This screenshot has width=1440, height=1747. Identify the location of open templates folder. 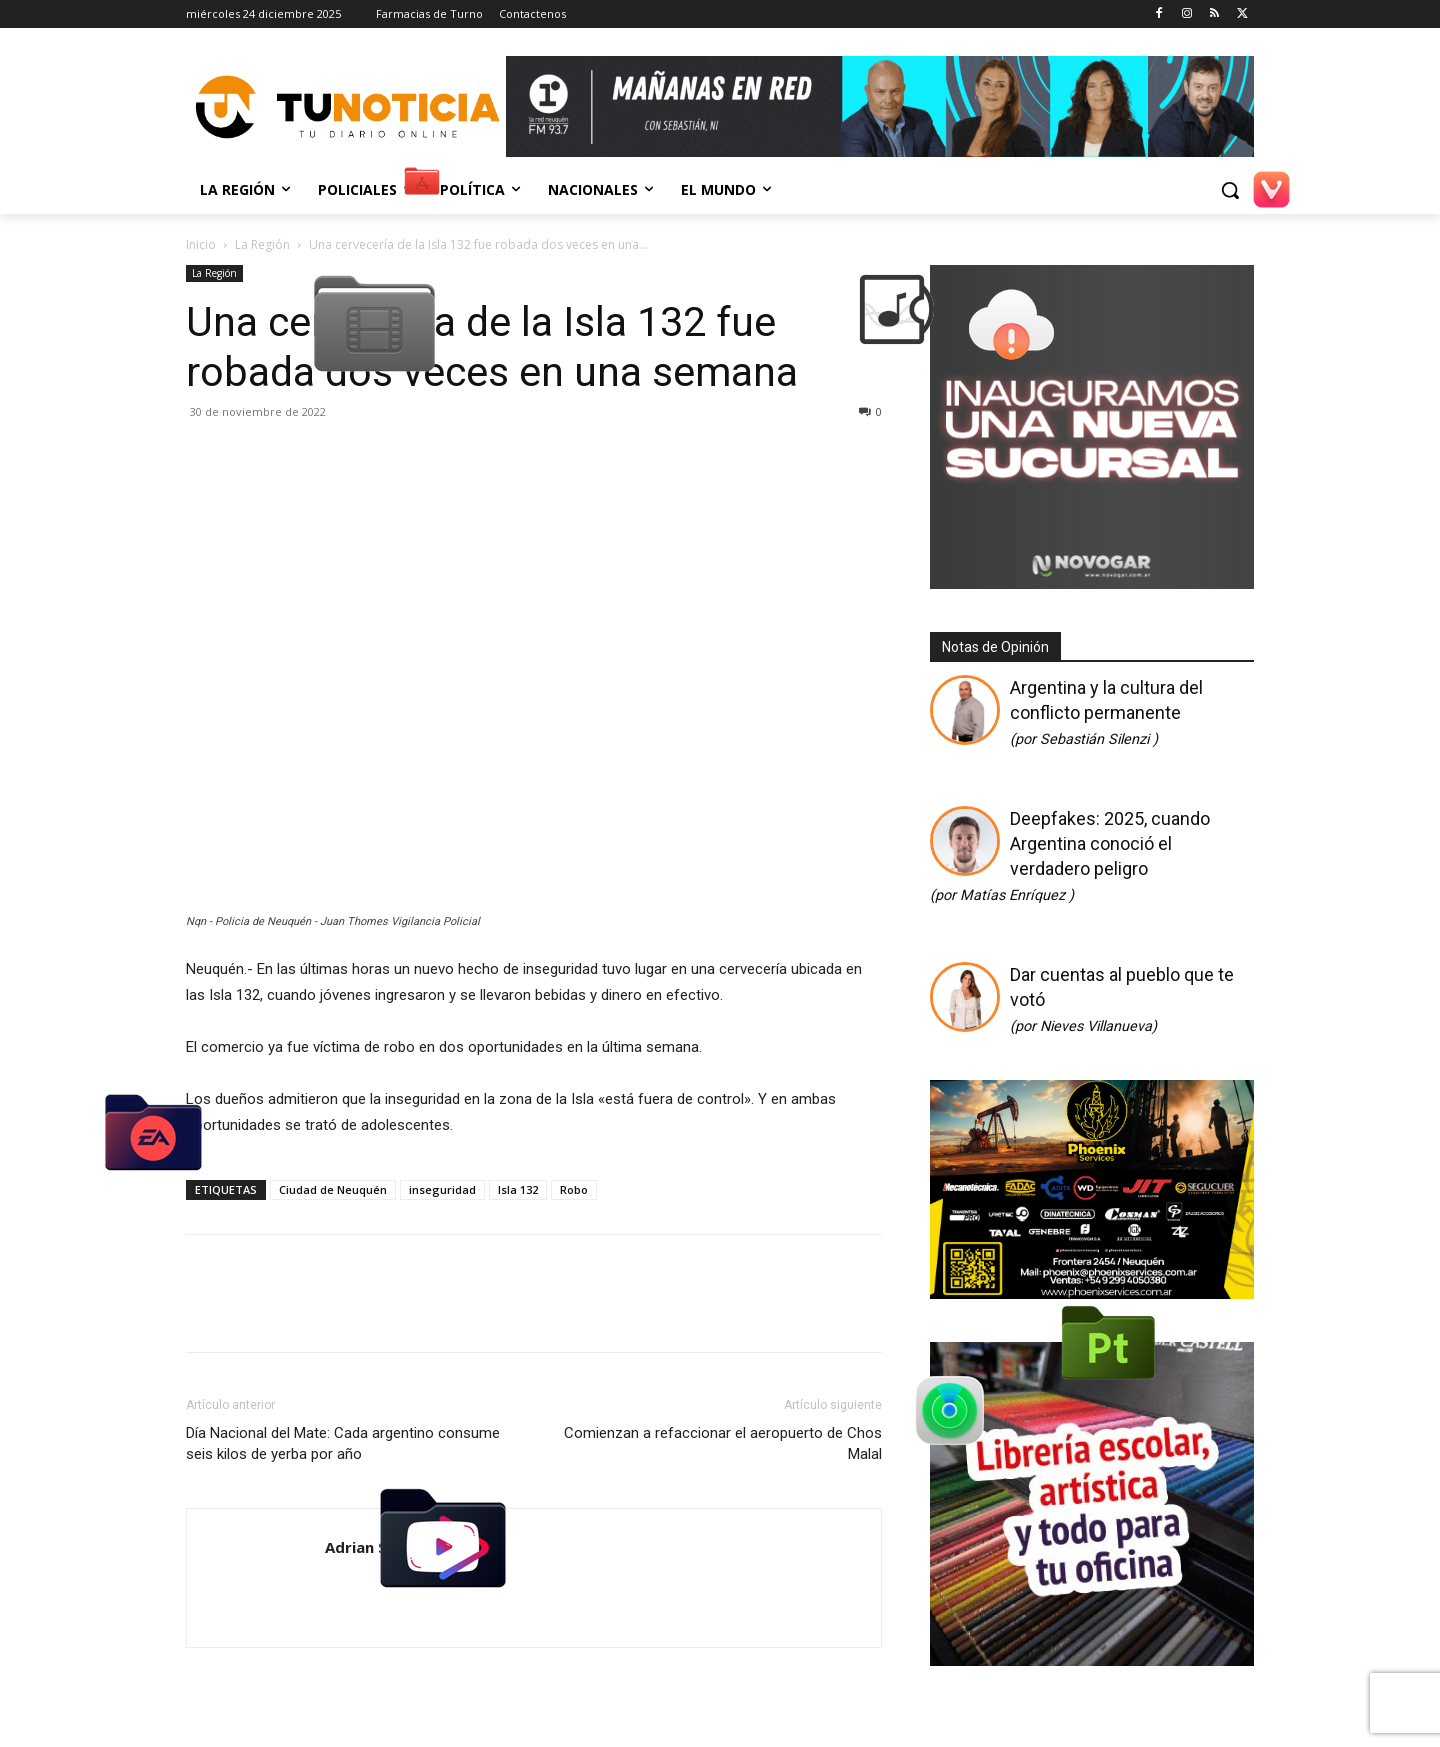
(422, 181).